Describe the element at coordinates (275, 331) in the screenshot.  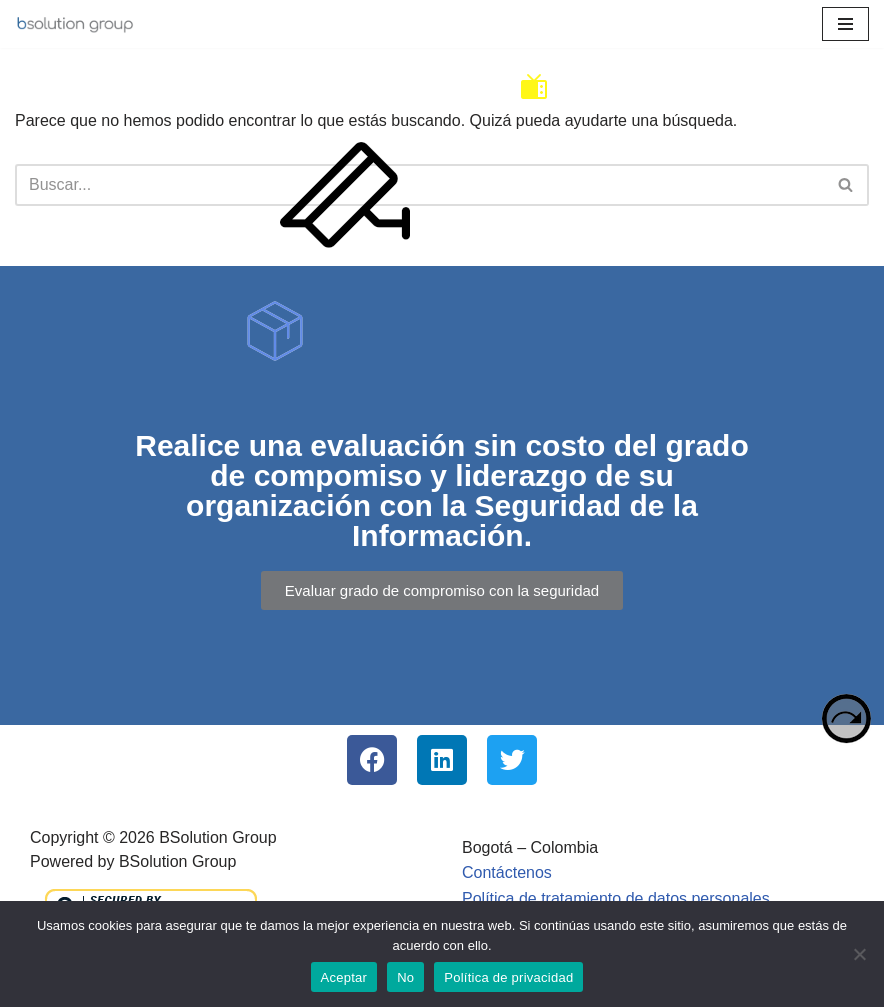
I see `view package or shipment details` at that location.